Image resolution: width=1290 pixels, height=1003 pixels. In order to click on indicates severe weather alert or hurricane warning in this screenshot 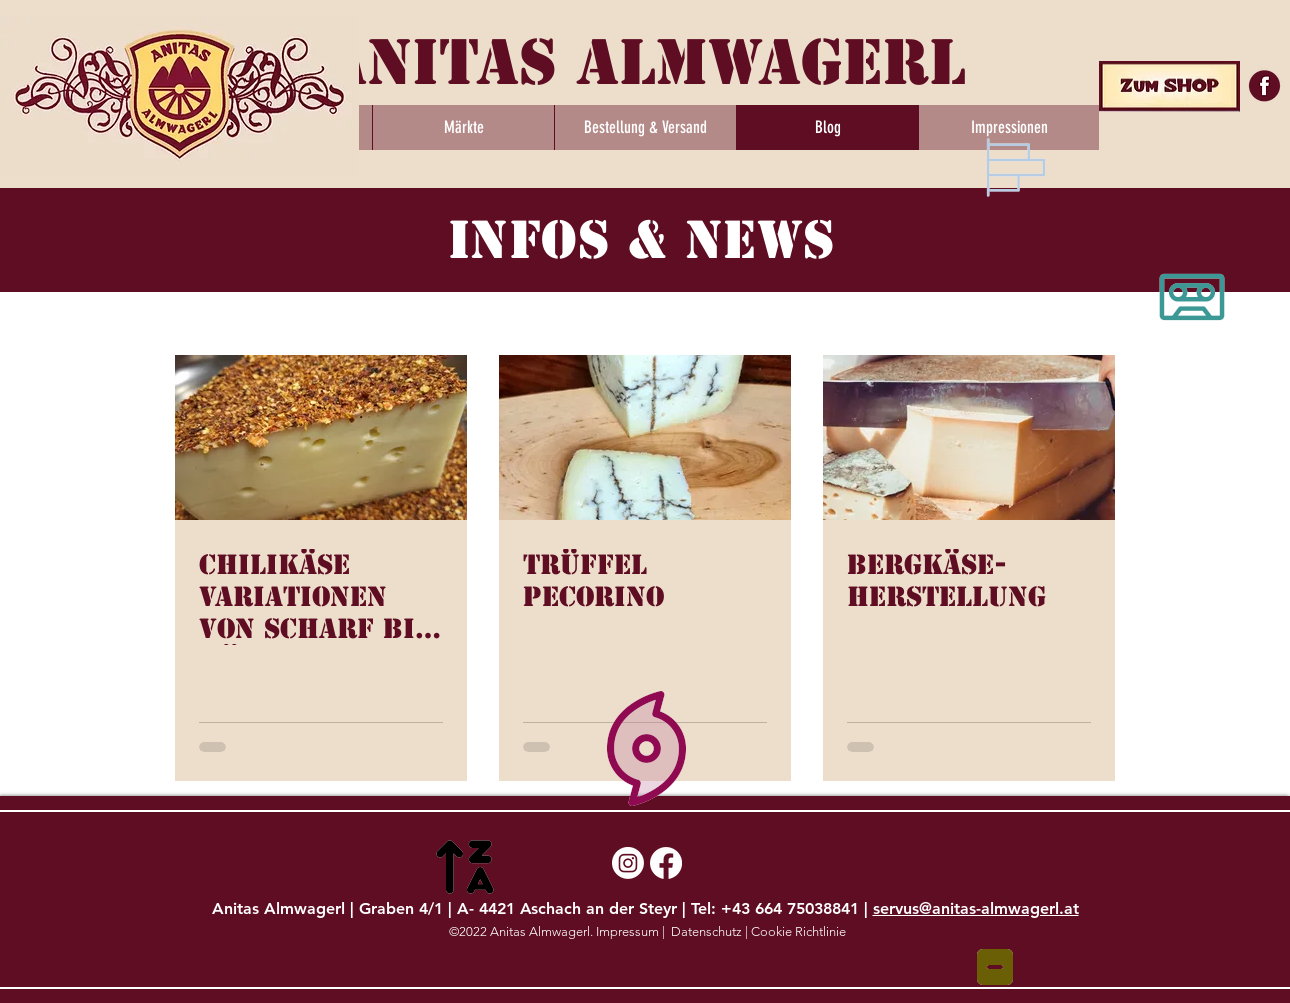, I will do `click(646, 748)`.